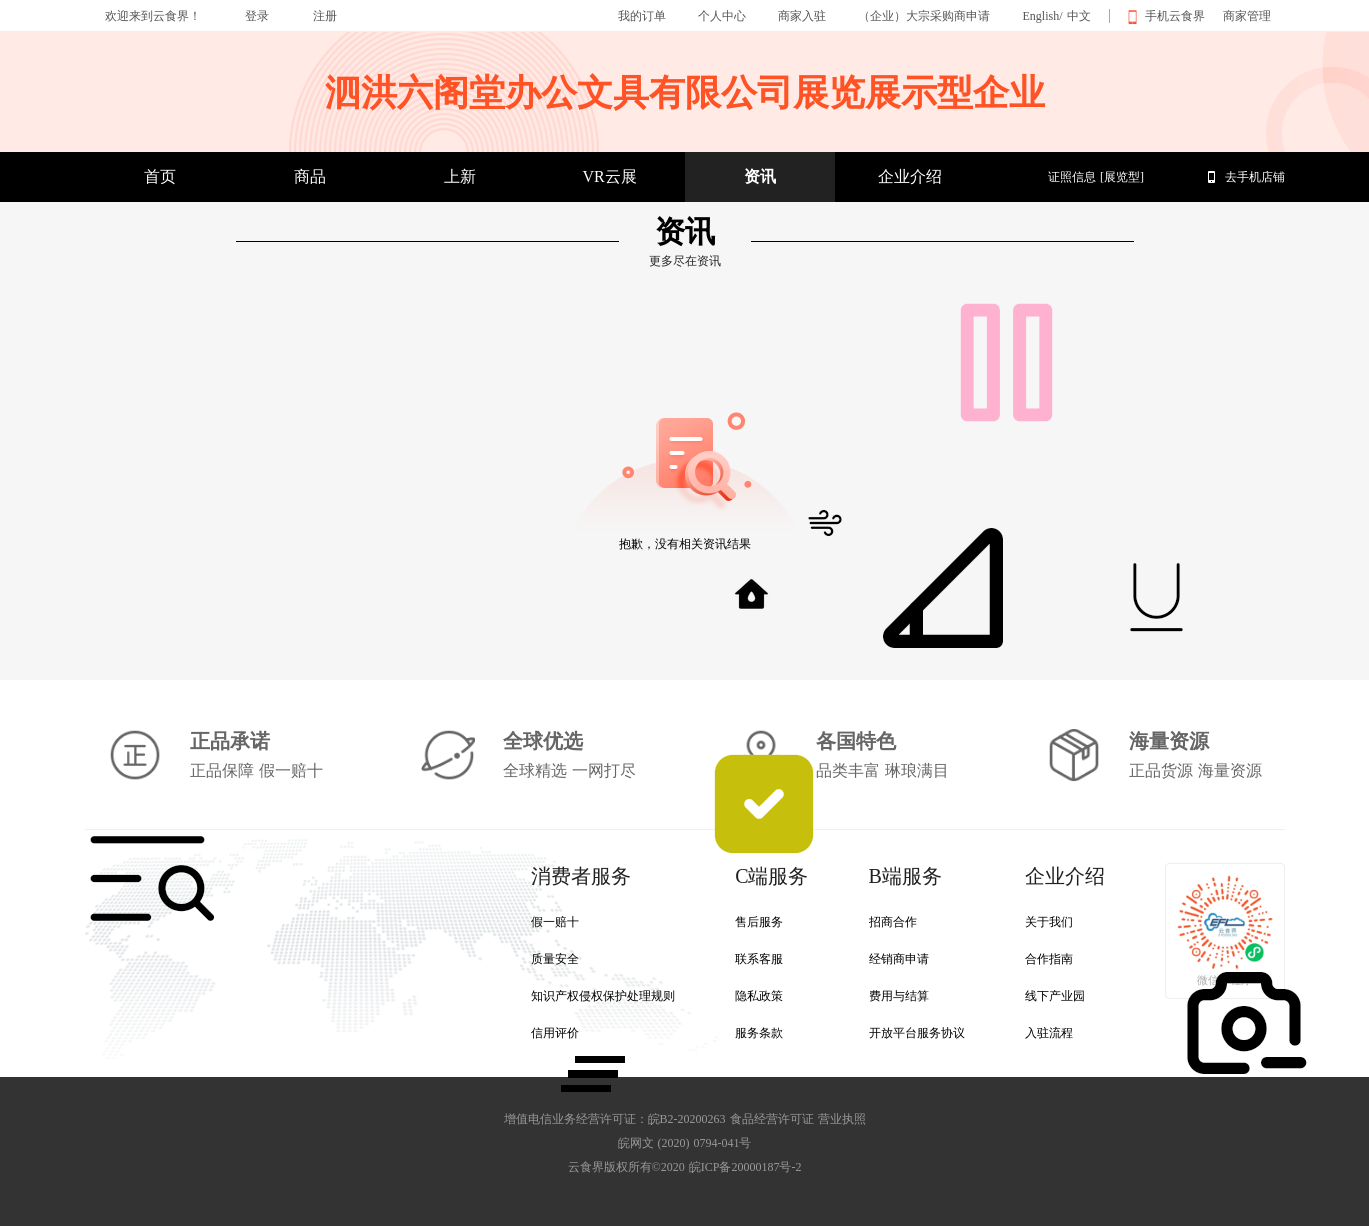  What do you see at coordinates (751, 594) in the screenshot?
I see `indicates water damage or leak detected in home` at bounding box center [751, 594].